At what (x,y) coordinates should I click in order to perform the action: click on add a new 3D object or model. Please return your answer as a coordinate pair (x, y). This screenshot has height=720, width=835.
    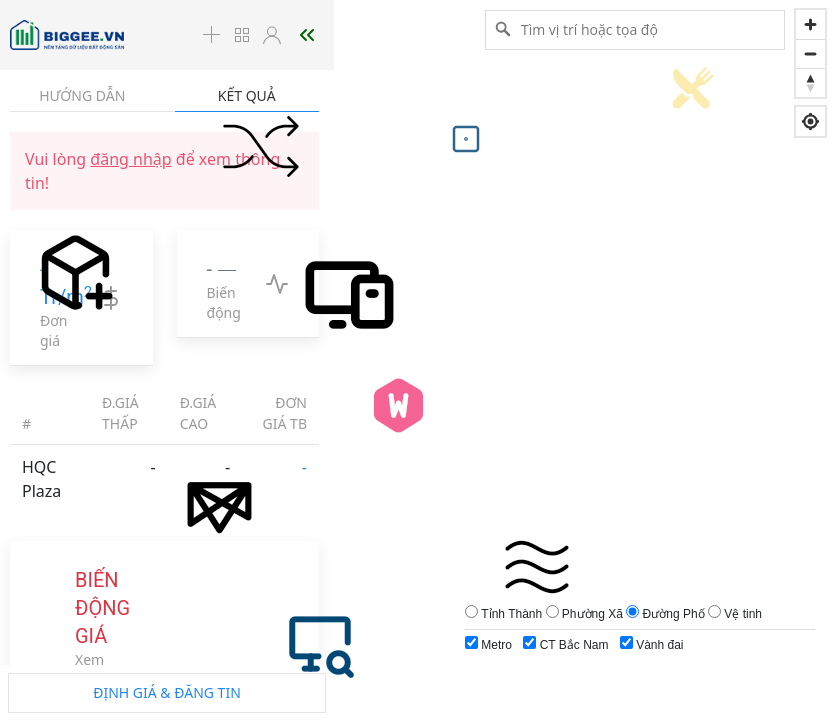
    Looking at the image, I should click on (75, 272).